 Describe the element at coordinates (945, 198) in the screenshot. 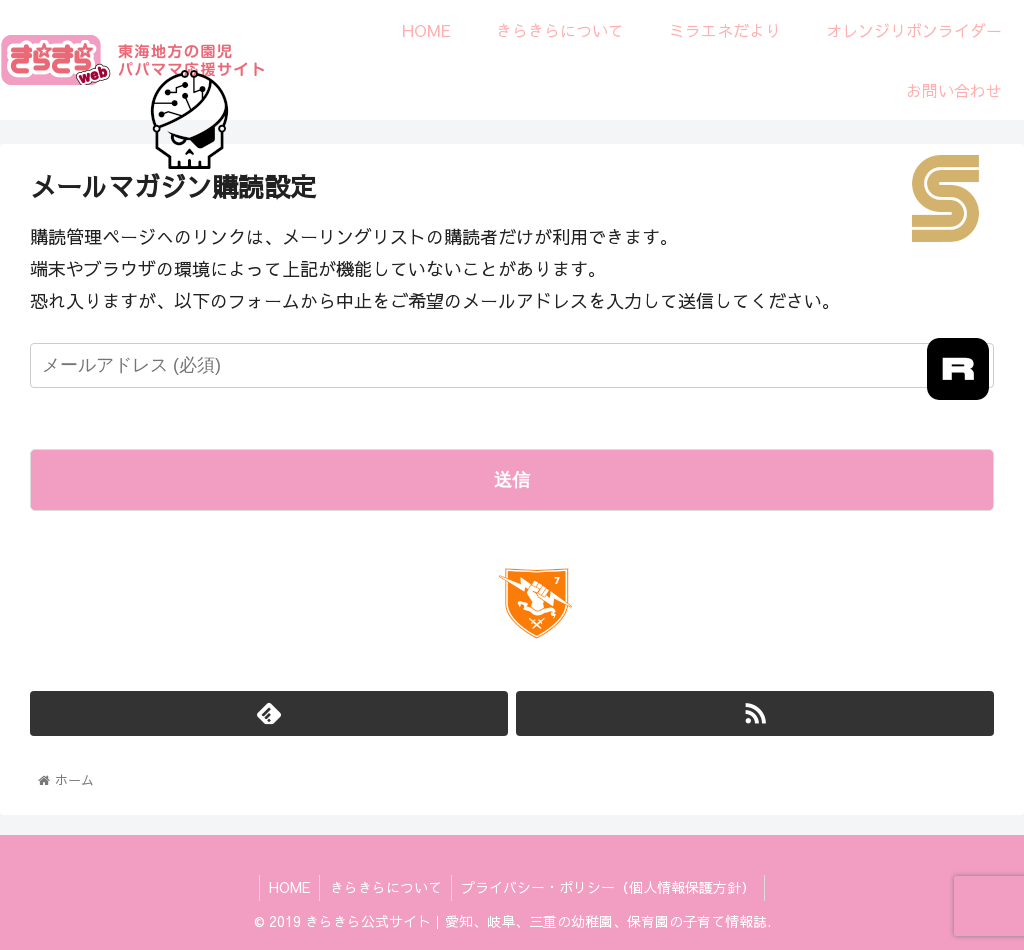

I see `sega brand logo` at that location.